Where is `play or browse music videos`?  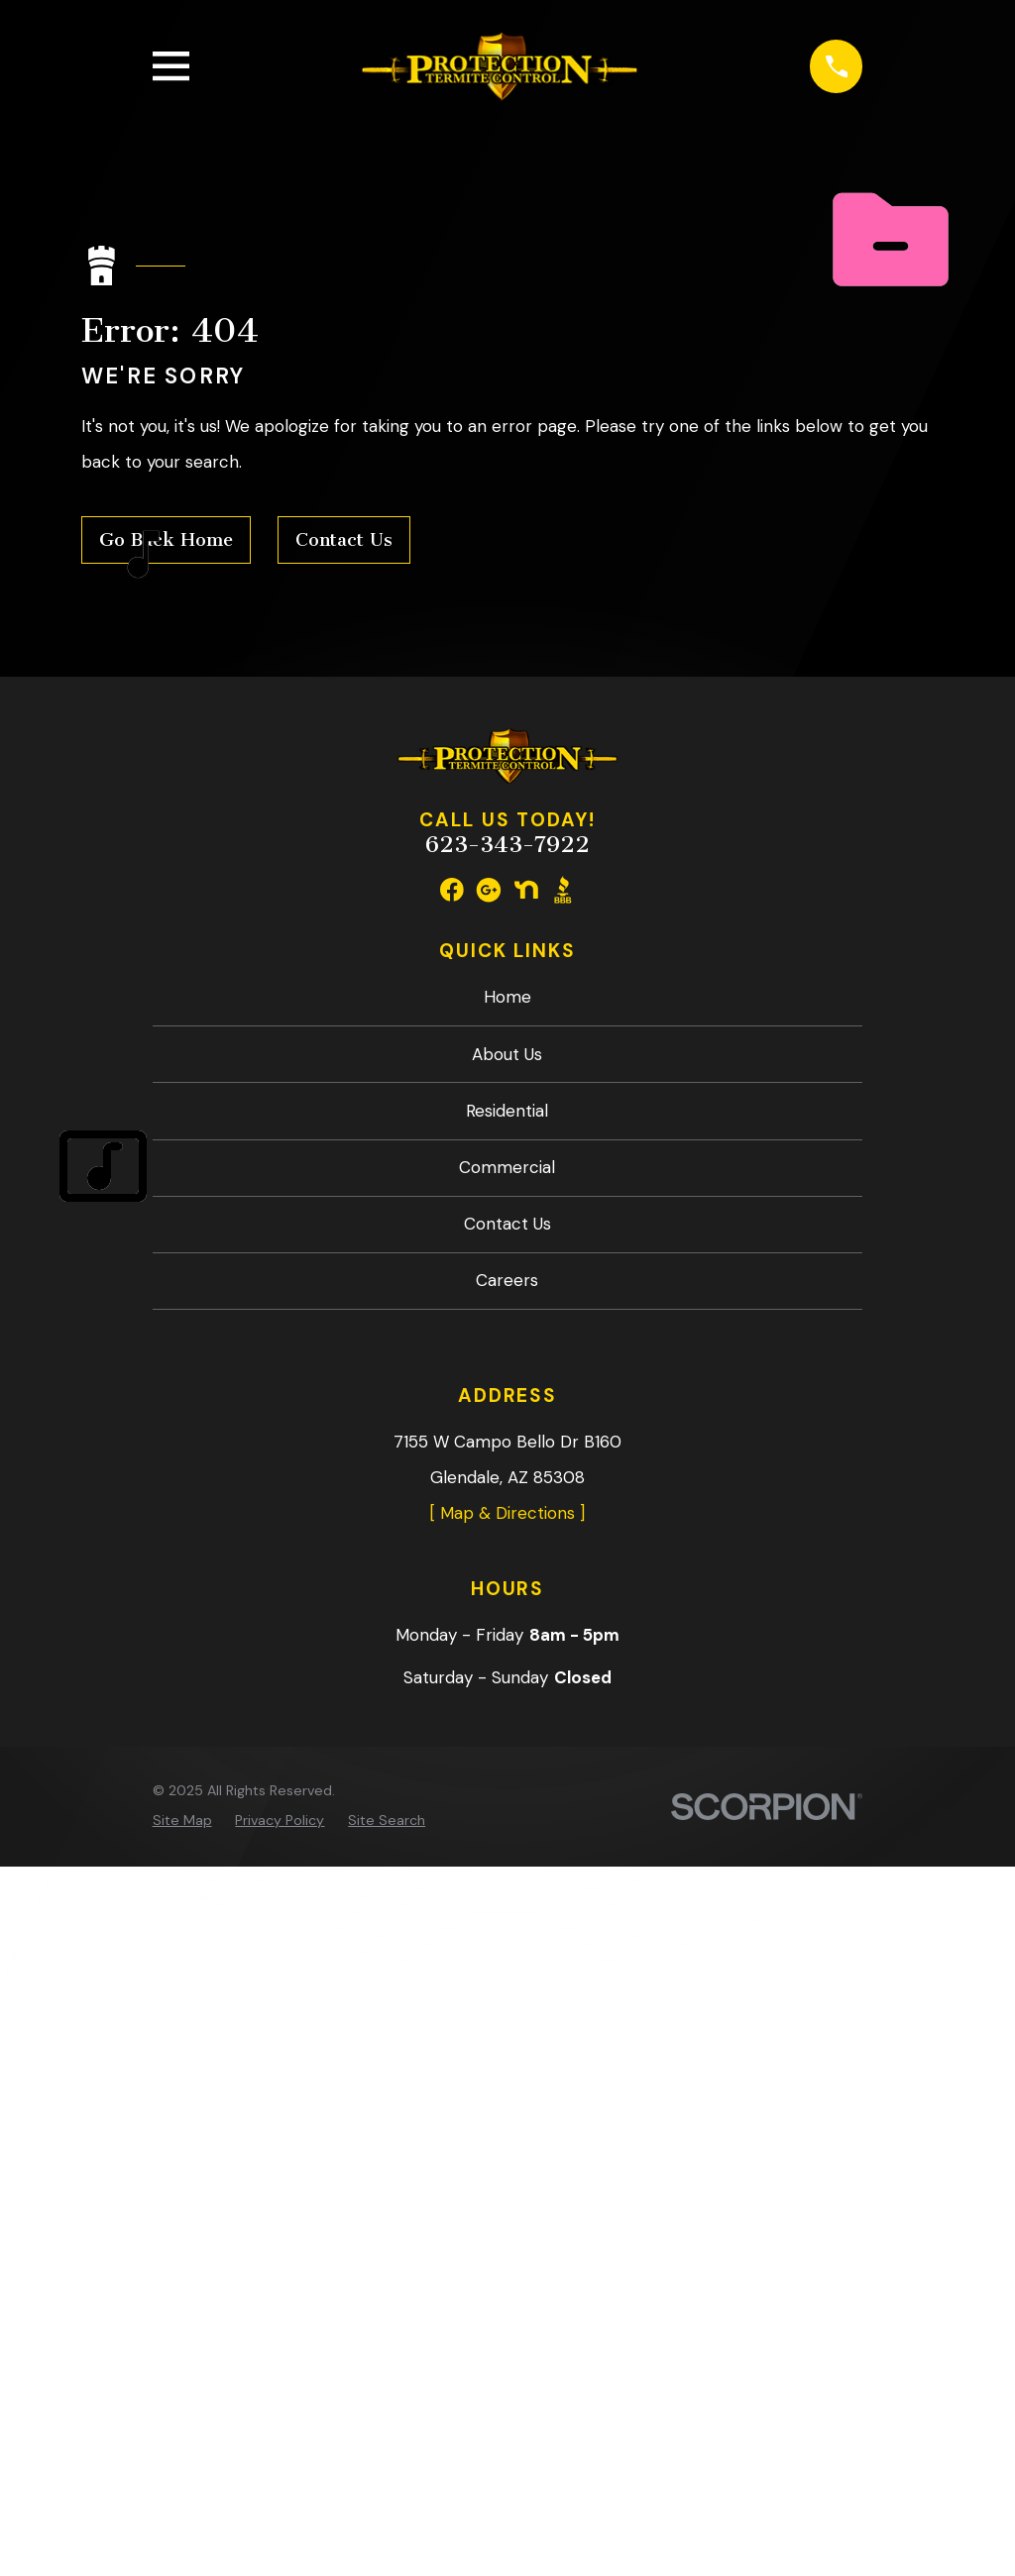 play or browse music videos is located at coordinates (103, 1166).